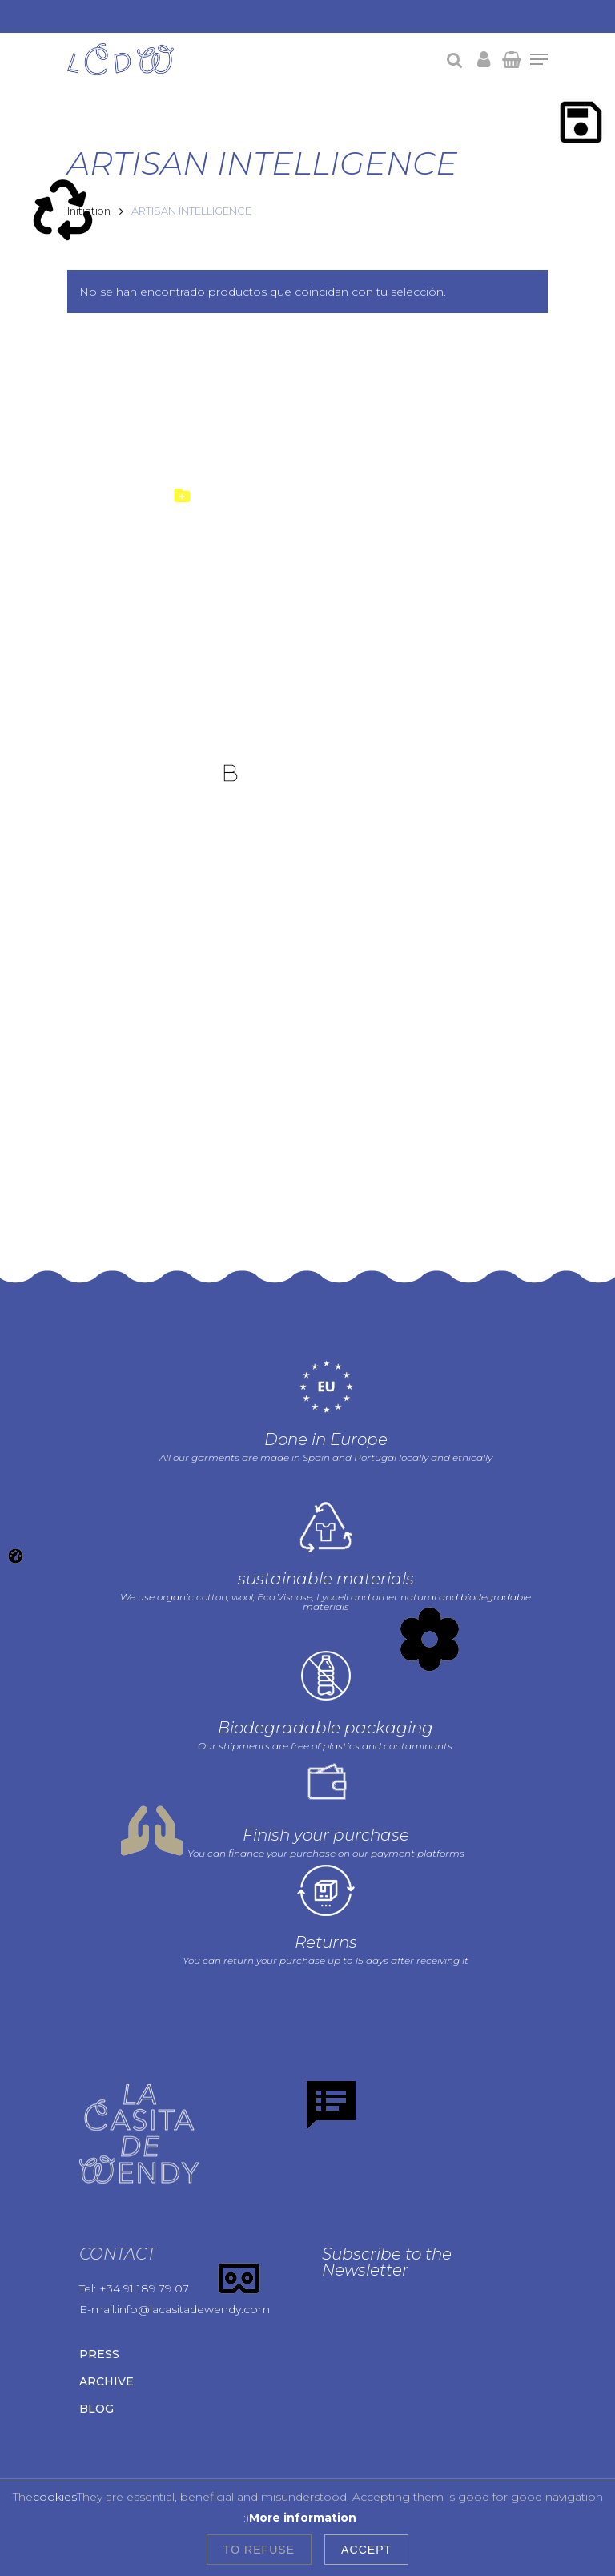 The image size is (615, 2576). I want to click on save current file or document, so click(581, 122).